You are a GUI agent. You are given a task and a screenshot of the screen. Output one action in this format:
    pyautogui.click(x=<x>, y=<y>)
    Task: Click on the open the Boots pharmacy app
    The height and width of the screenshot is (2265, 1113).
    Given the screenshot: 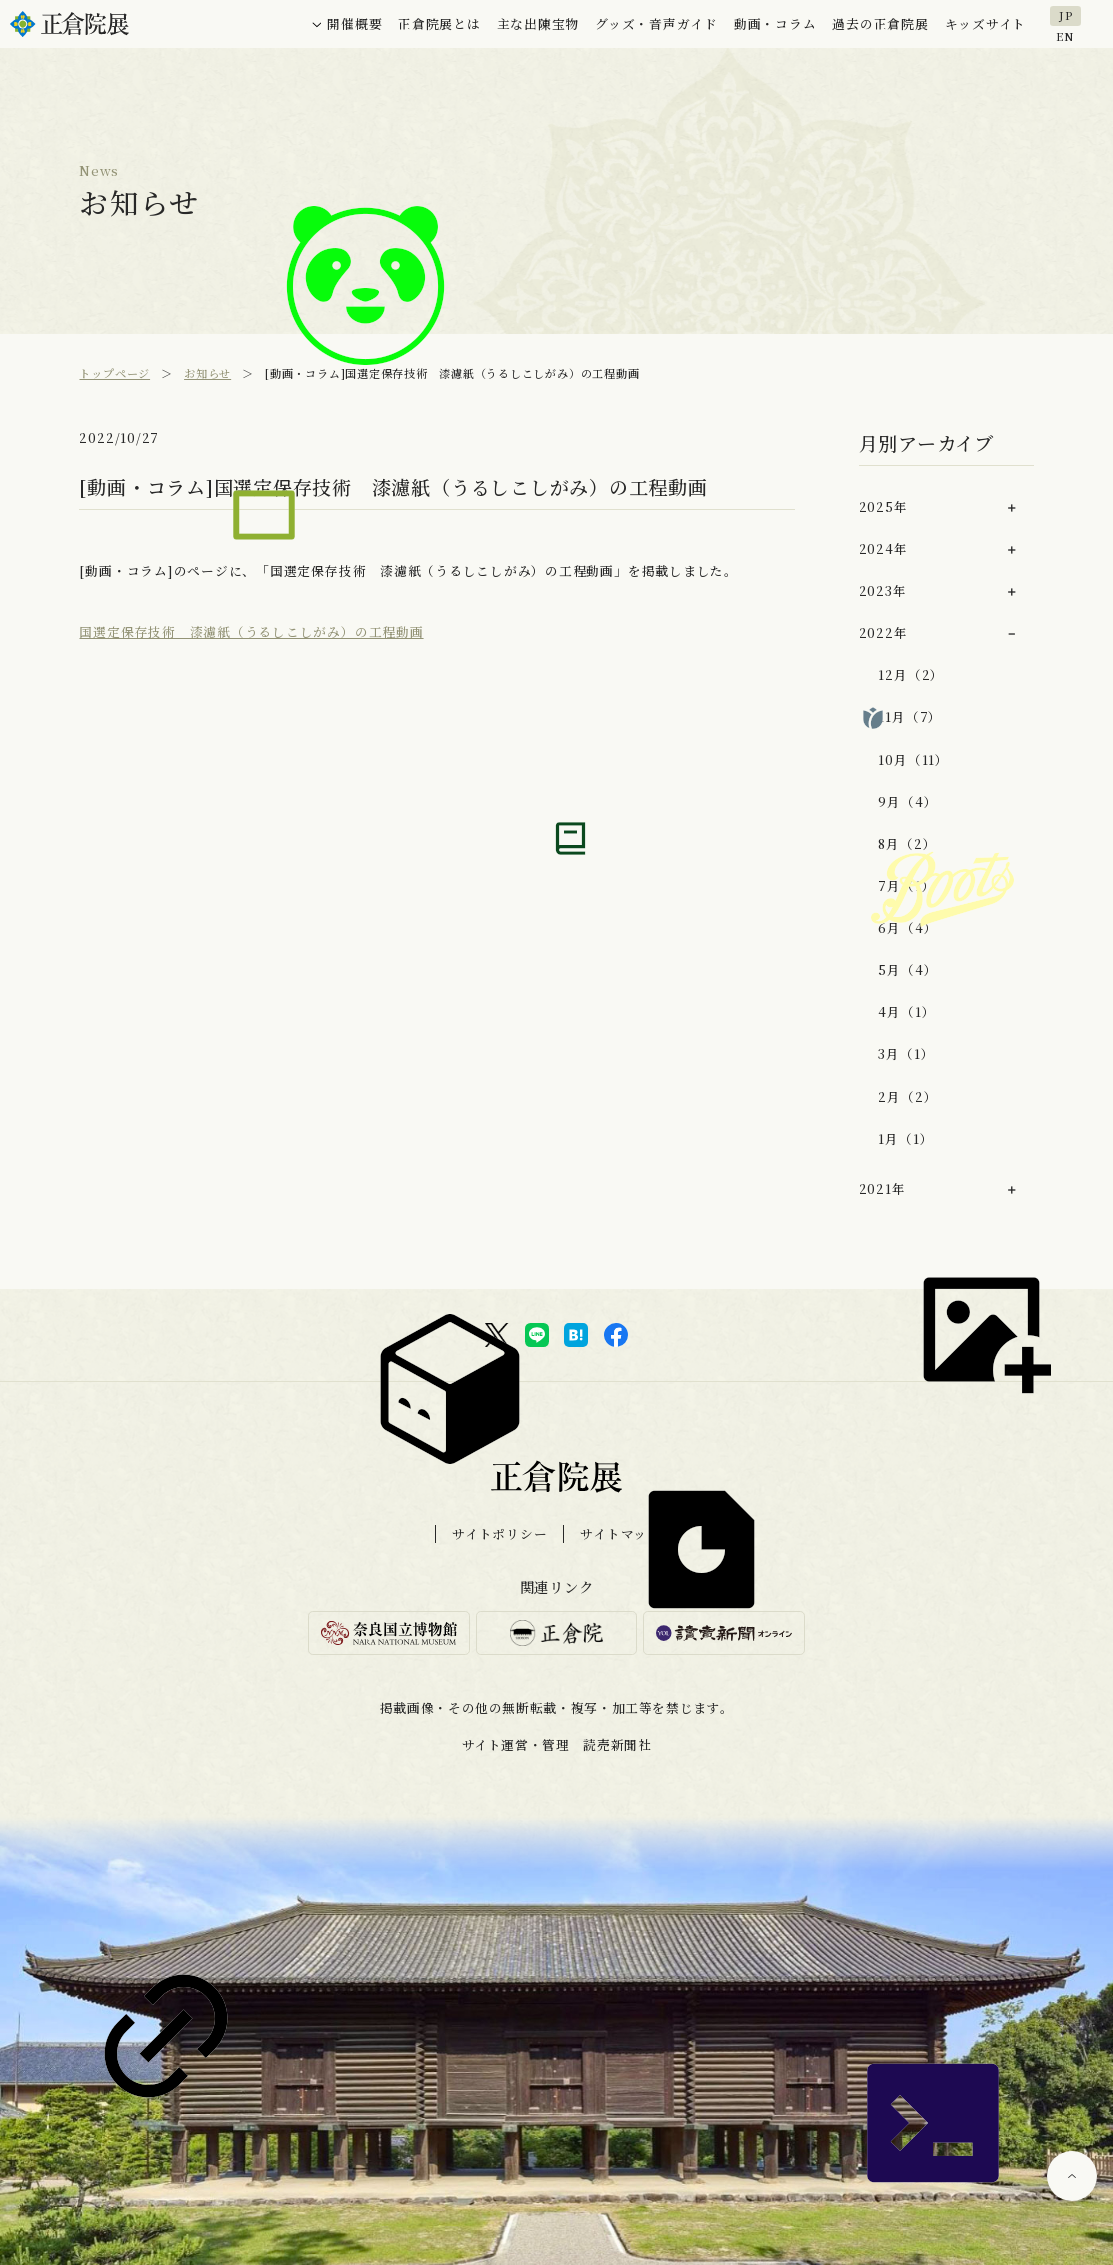 What is the action you would take?
    pyautogui.click(x=942, y=889)
    